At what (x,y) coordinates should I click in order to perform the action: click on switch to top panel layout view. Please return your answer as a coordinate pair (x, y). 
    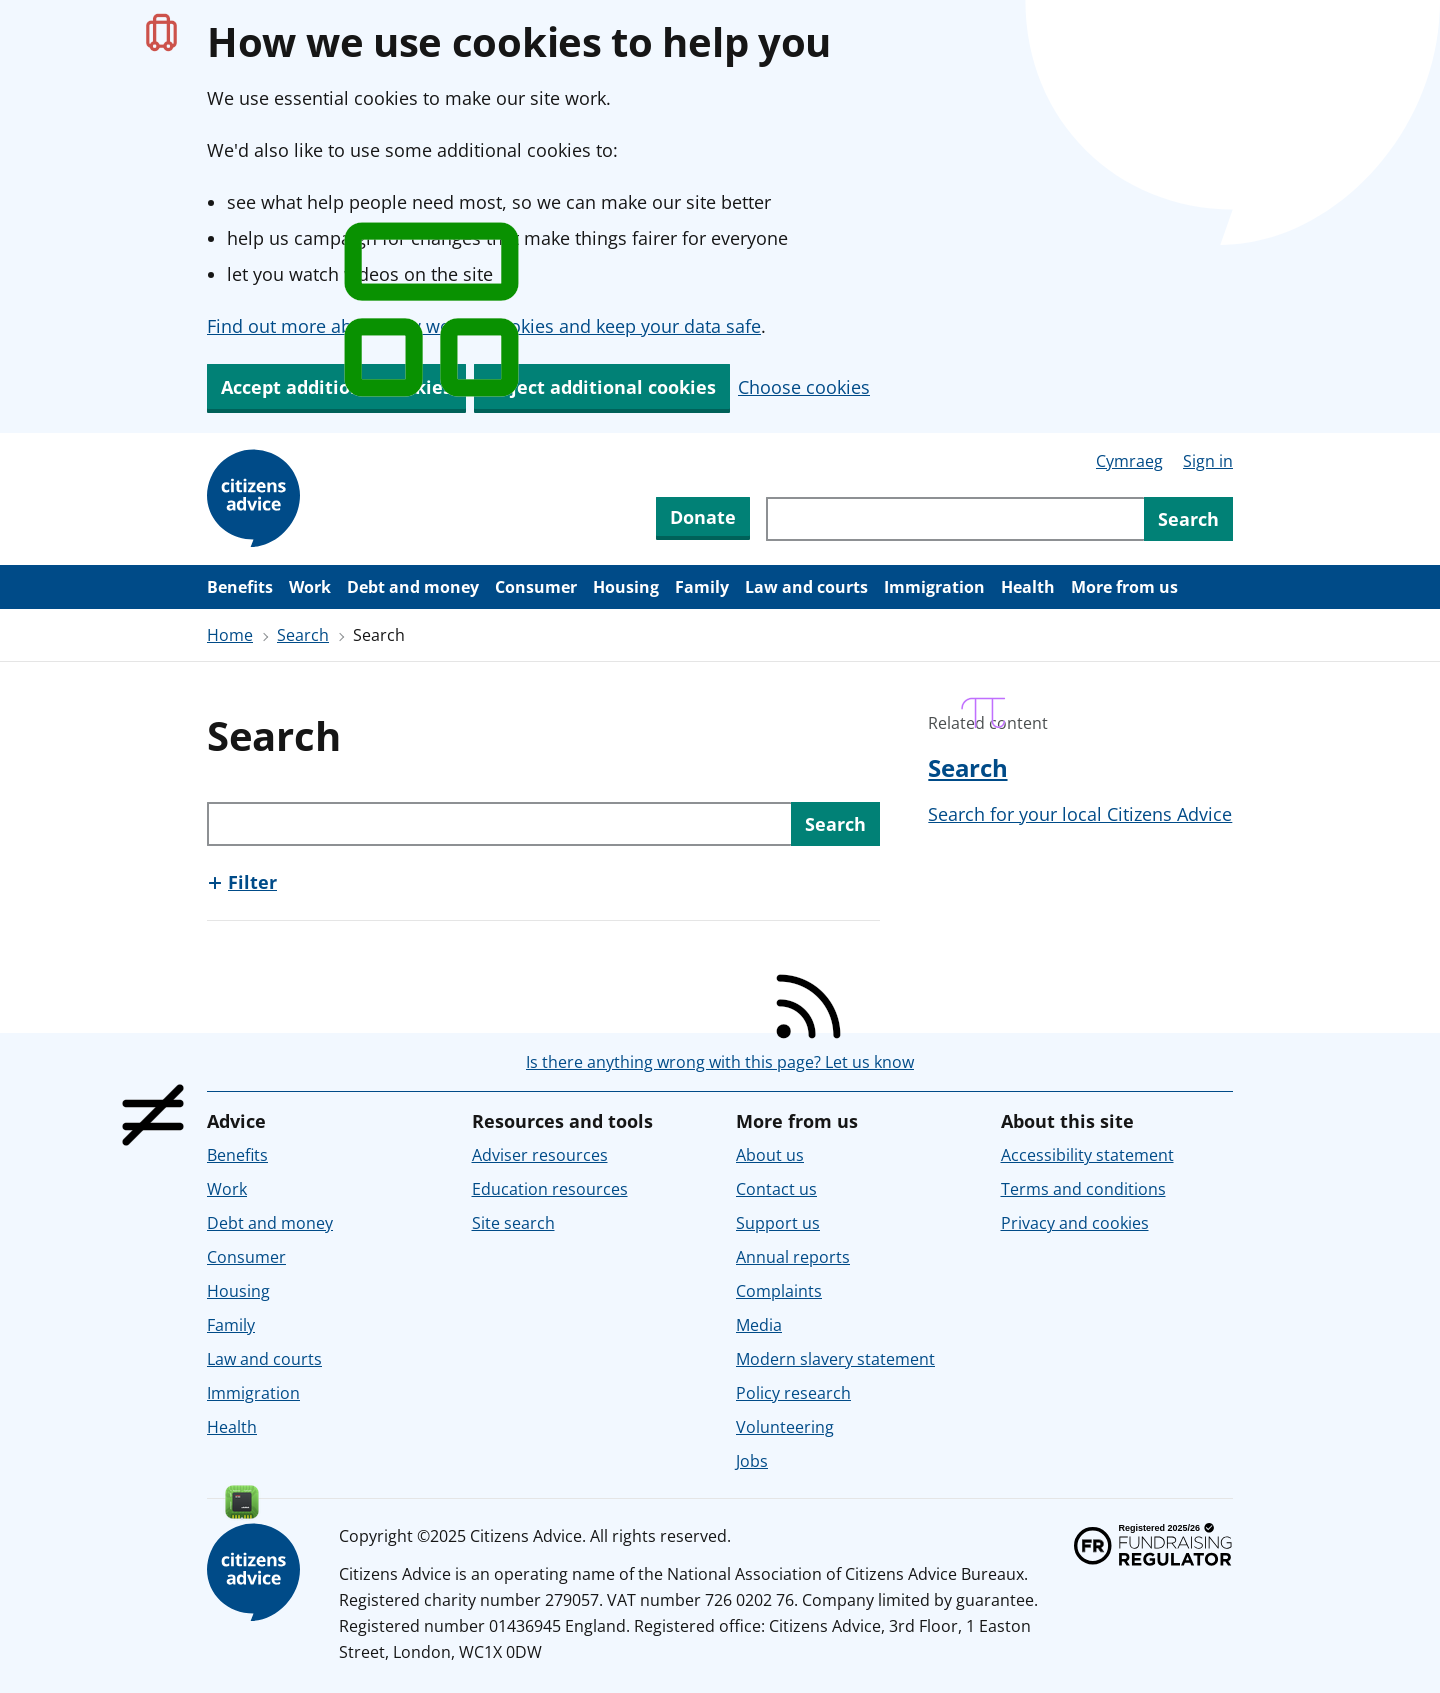
    Looking at the image, I should click on (431, 309).